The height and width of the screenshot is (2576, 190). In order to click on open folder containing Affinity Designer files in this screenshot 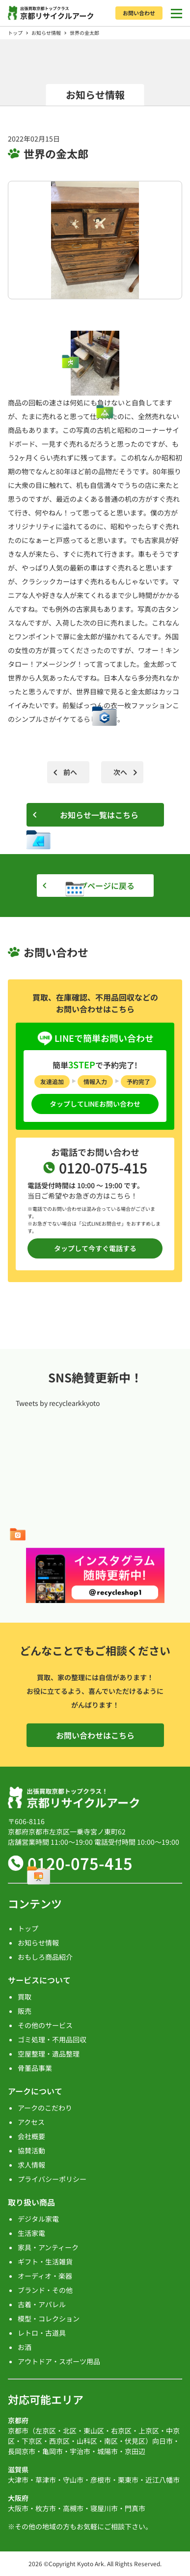, I will do `click(38, 840)`.